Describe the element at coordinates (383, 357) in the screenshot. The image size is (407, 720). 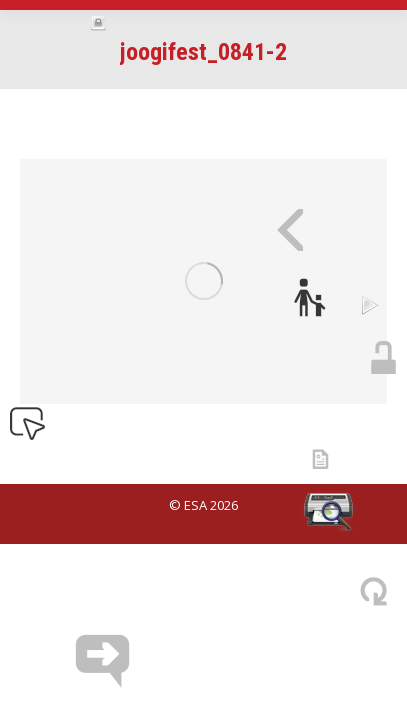
I see `indicates unlocked or editable state` at that location.